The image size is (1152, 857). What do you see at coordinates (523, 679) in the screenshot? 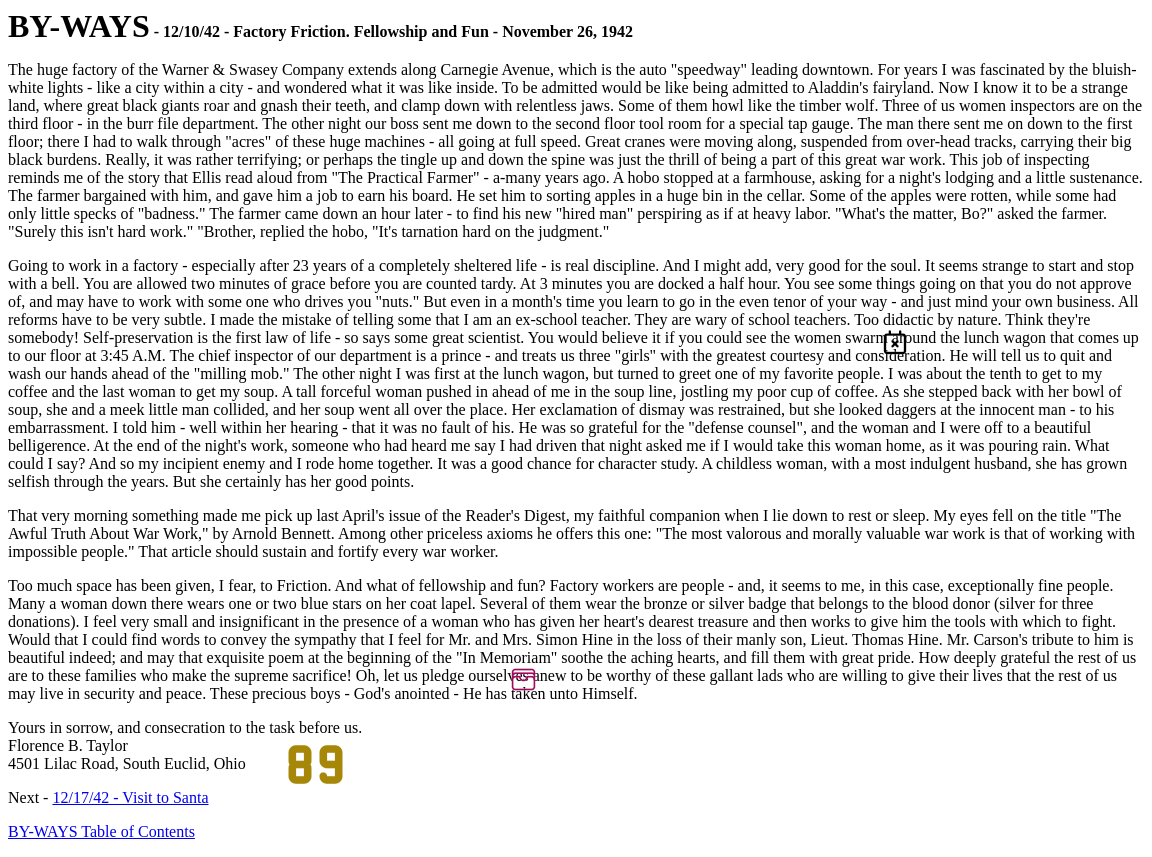
I see `access your wallet or payment methods` at bounding box center [523, 679].